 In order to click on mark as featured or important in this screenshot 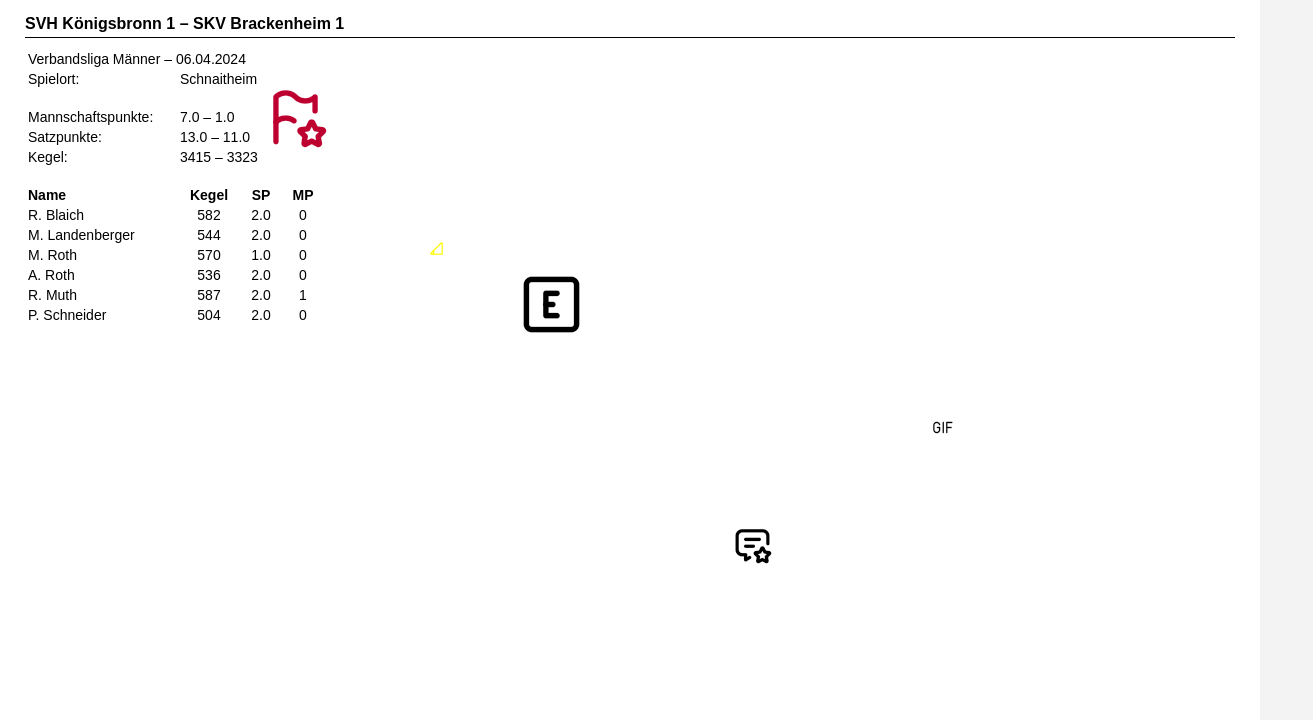, I will do `click(295, 116)`.